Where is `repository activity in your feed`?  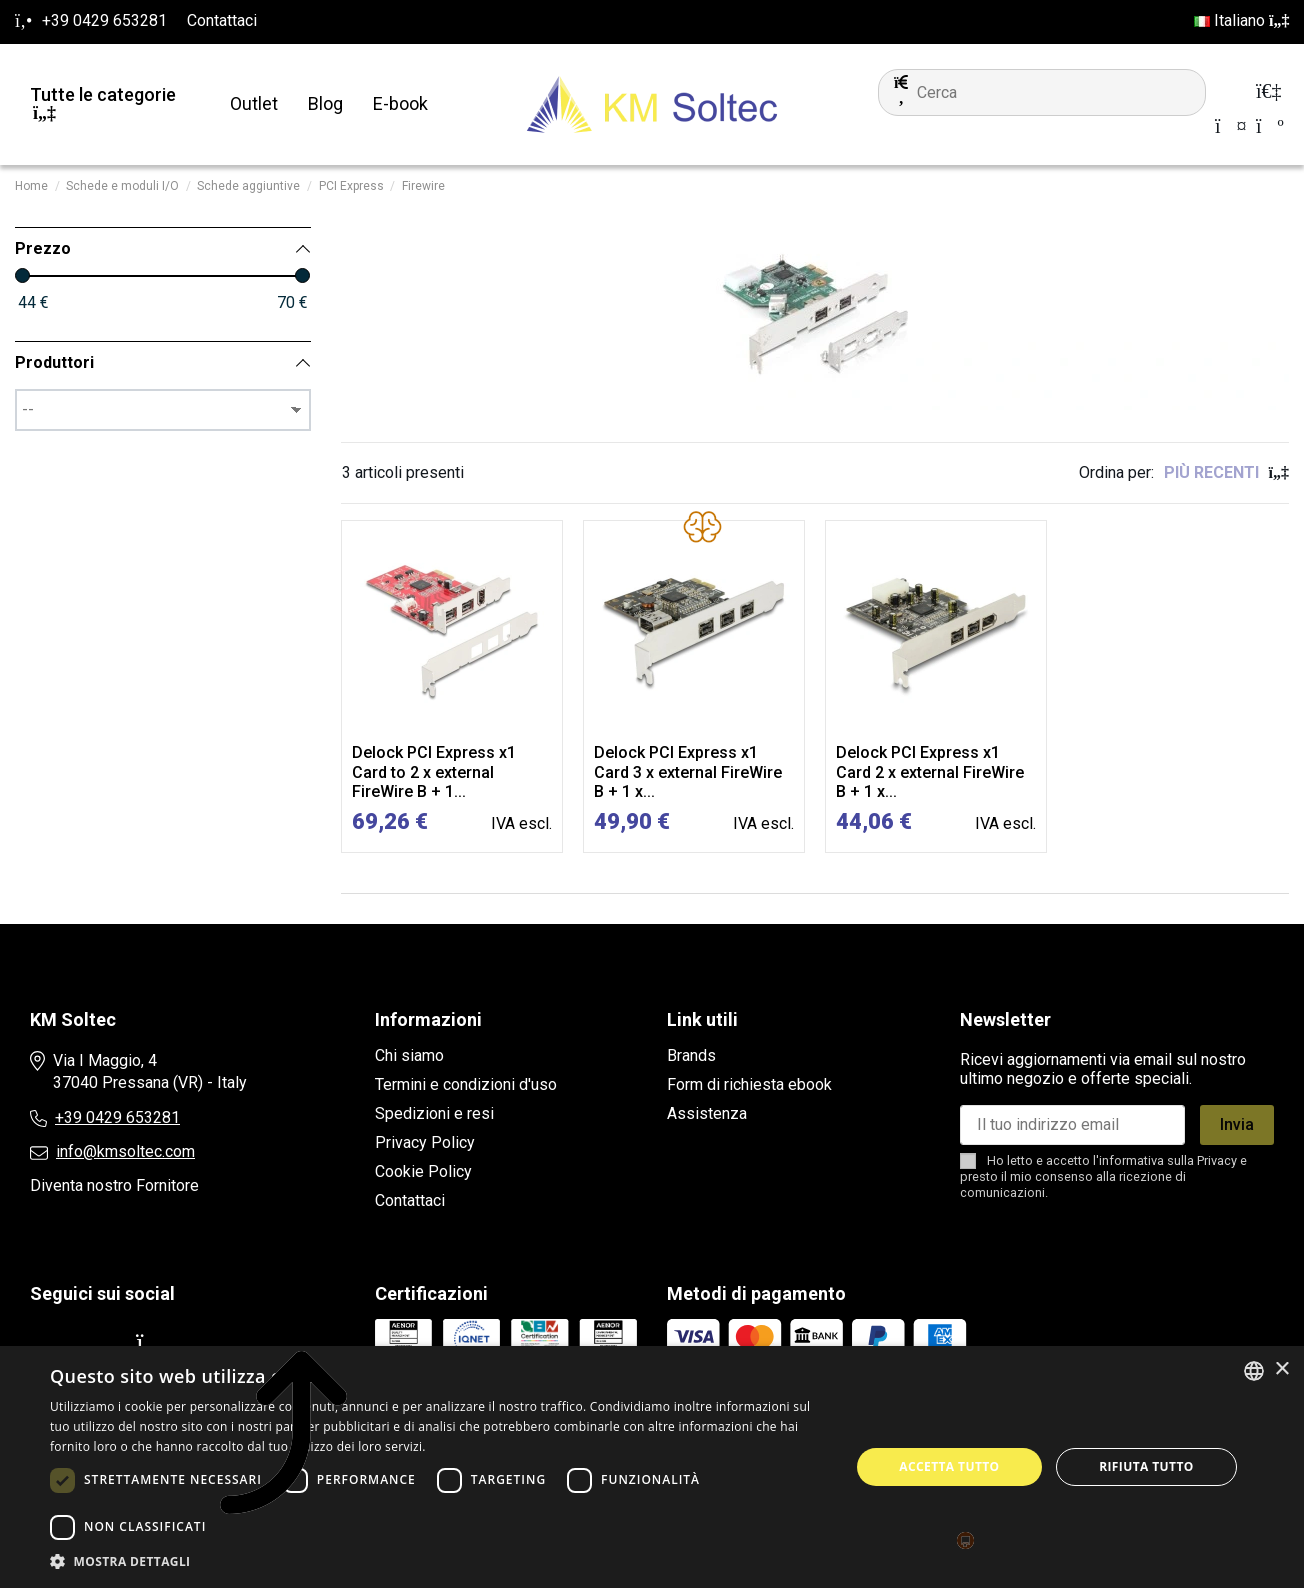 repository activity in your feed is located at coordinates (965, 1540).